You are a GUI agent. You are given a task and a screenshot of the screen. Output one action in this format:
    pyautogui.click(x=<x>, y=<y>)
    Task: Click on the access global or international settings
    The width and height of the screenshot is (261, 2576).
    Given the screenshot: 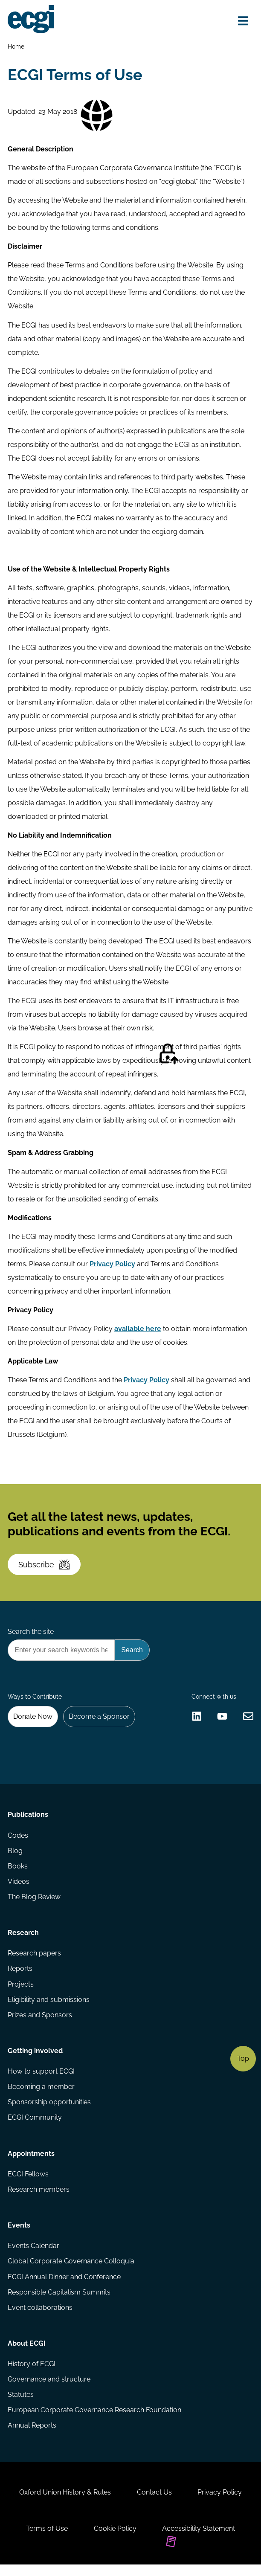 What is the action you would take?
    pyautogui.click(x=96, y=115)
    